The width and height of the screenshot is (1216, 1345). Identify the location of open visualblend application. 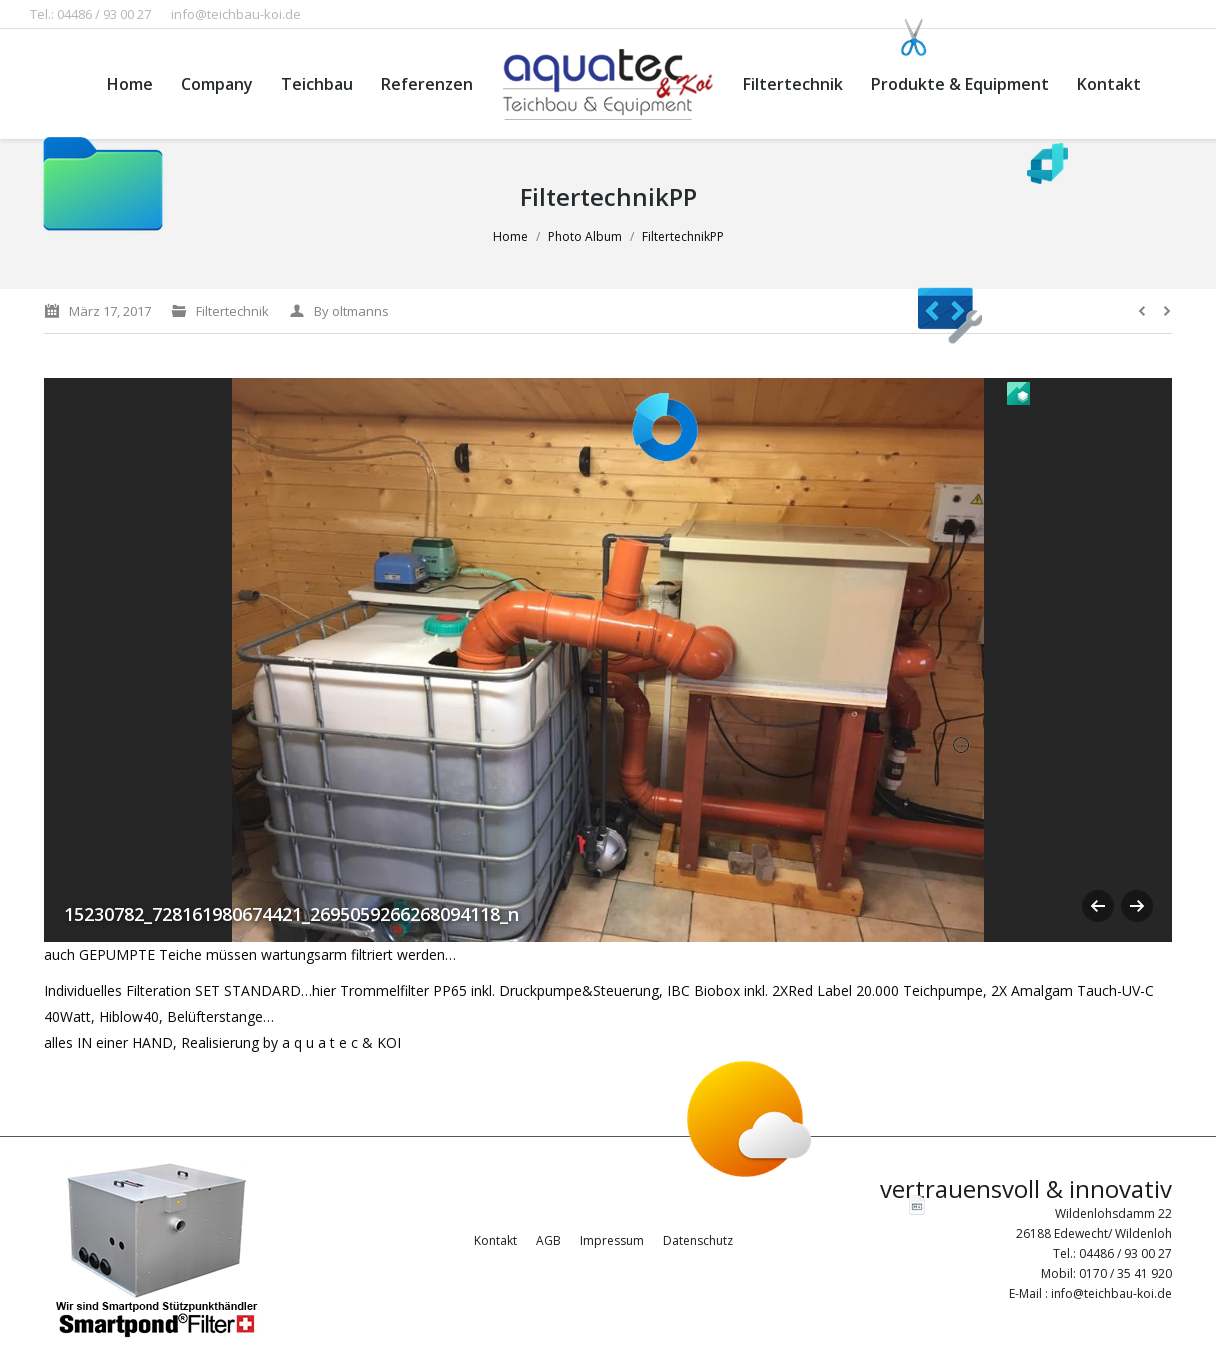
(1047, 163).